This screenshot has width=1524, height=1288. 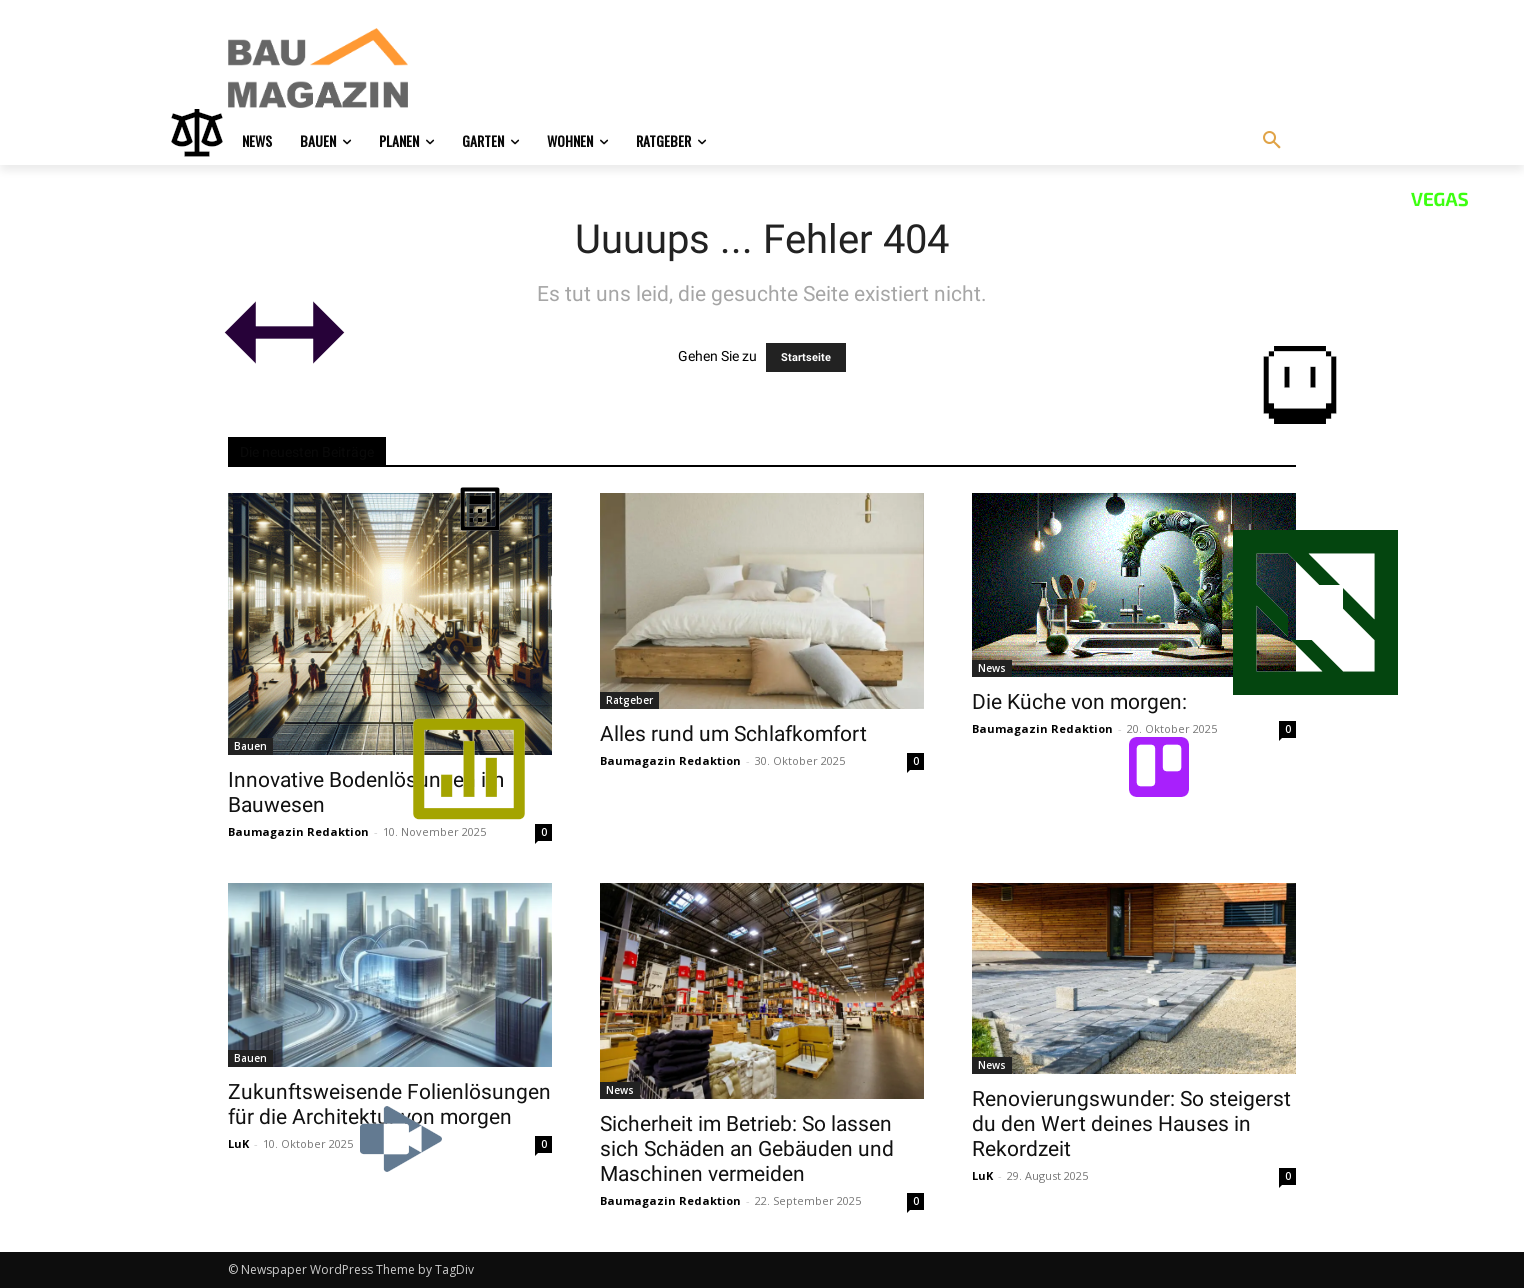 What do you see at coordinates (480, 509) in the screenshot?
I see `open calculator app` at bounding box center [480, 509].